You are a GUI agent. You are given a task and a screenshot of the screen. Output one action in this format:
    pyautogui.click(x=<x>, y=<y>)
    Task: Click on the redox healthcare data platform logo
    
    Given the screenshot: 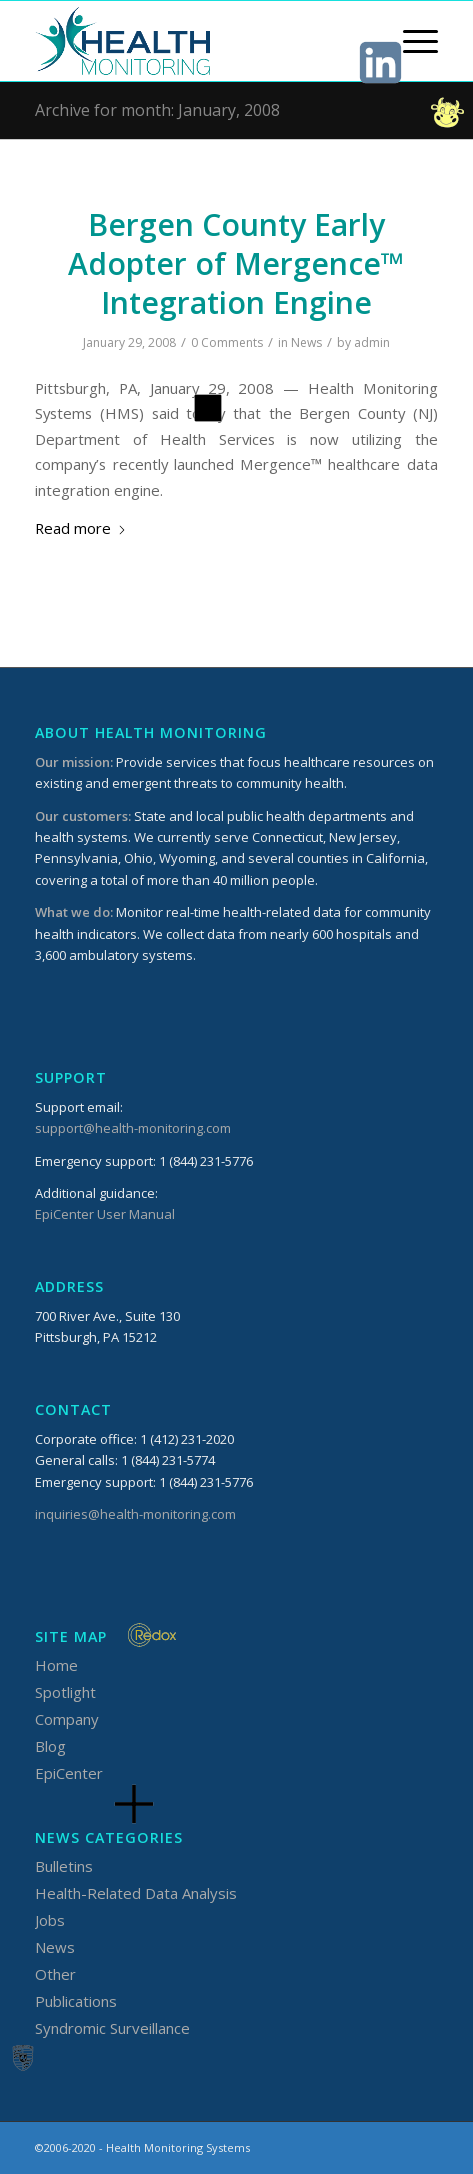 What is the action you would take?
    pyautogui.click(x=152, y=1635)
    